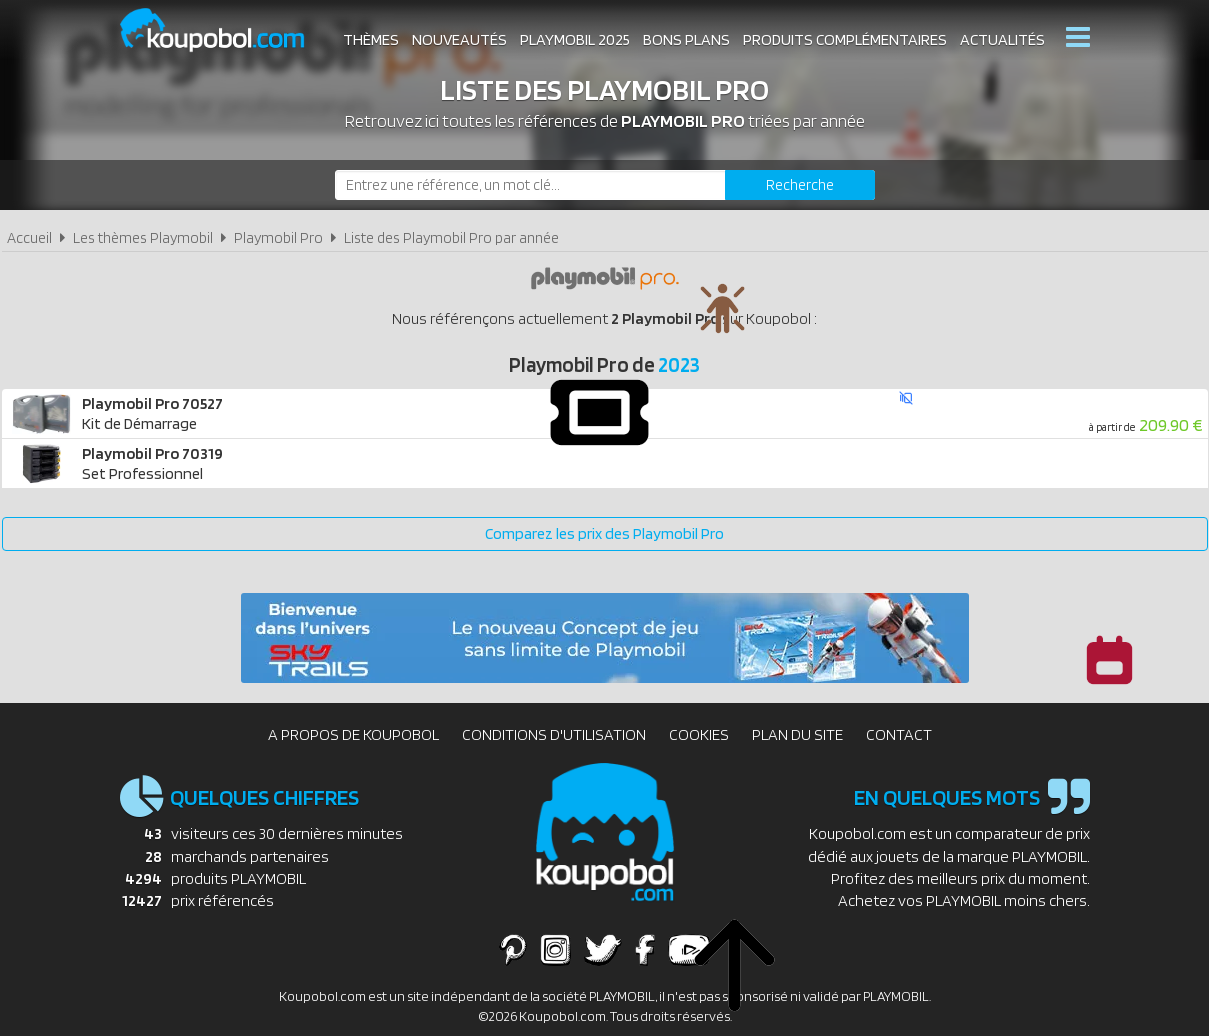  I want to click on view weekly calendar, so click(1109, 661).